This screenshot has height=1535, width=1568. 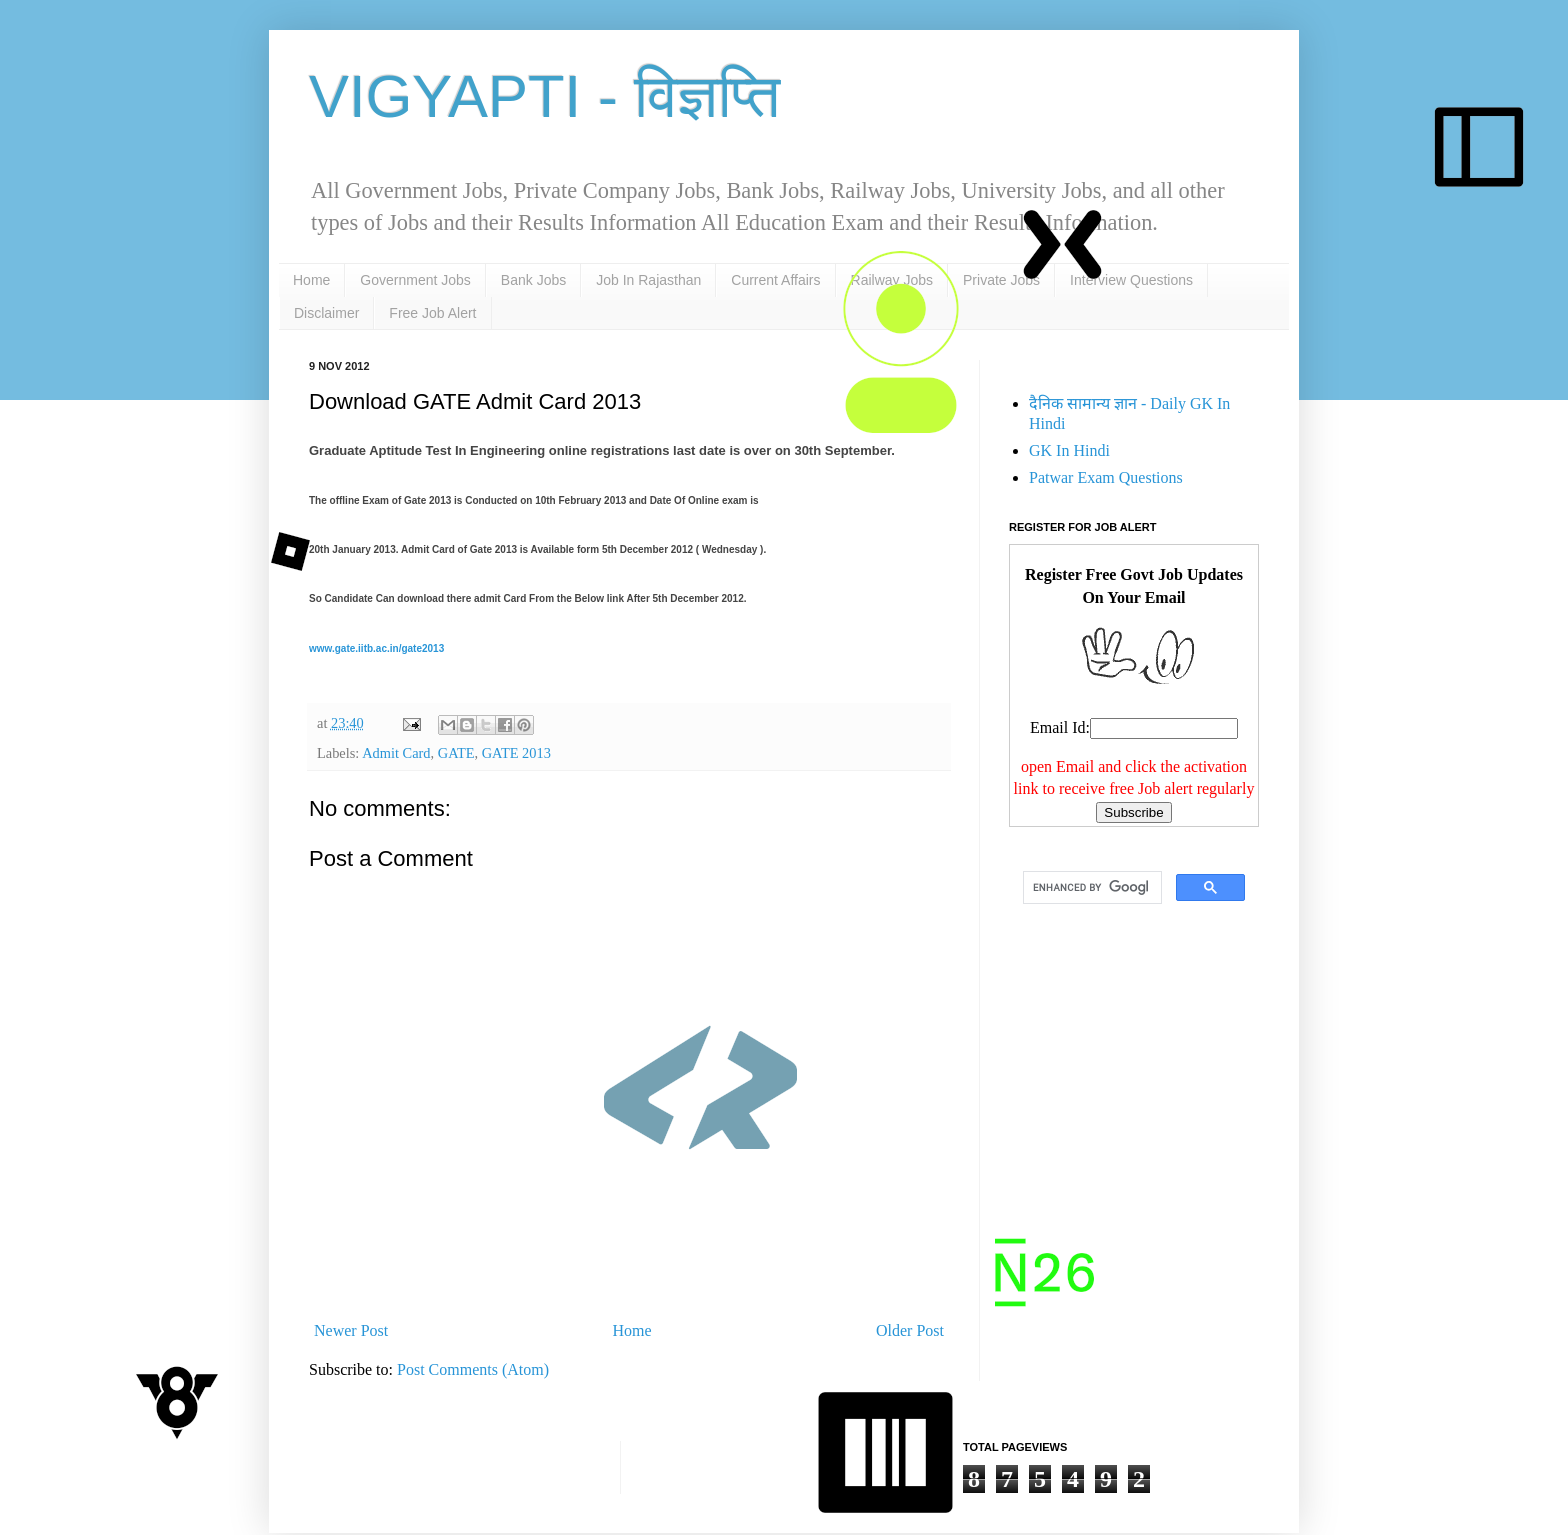 What do you see at coordinates (700, 1087) in the screenshot?
I see `visit codersrank profile or website` at bounding box center [700, 1087].